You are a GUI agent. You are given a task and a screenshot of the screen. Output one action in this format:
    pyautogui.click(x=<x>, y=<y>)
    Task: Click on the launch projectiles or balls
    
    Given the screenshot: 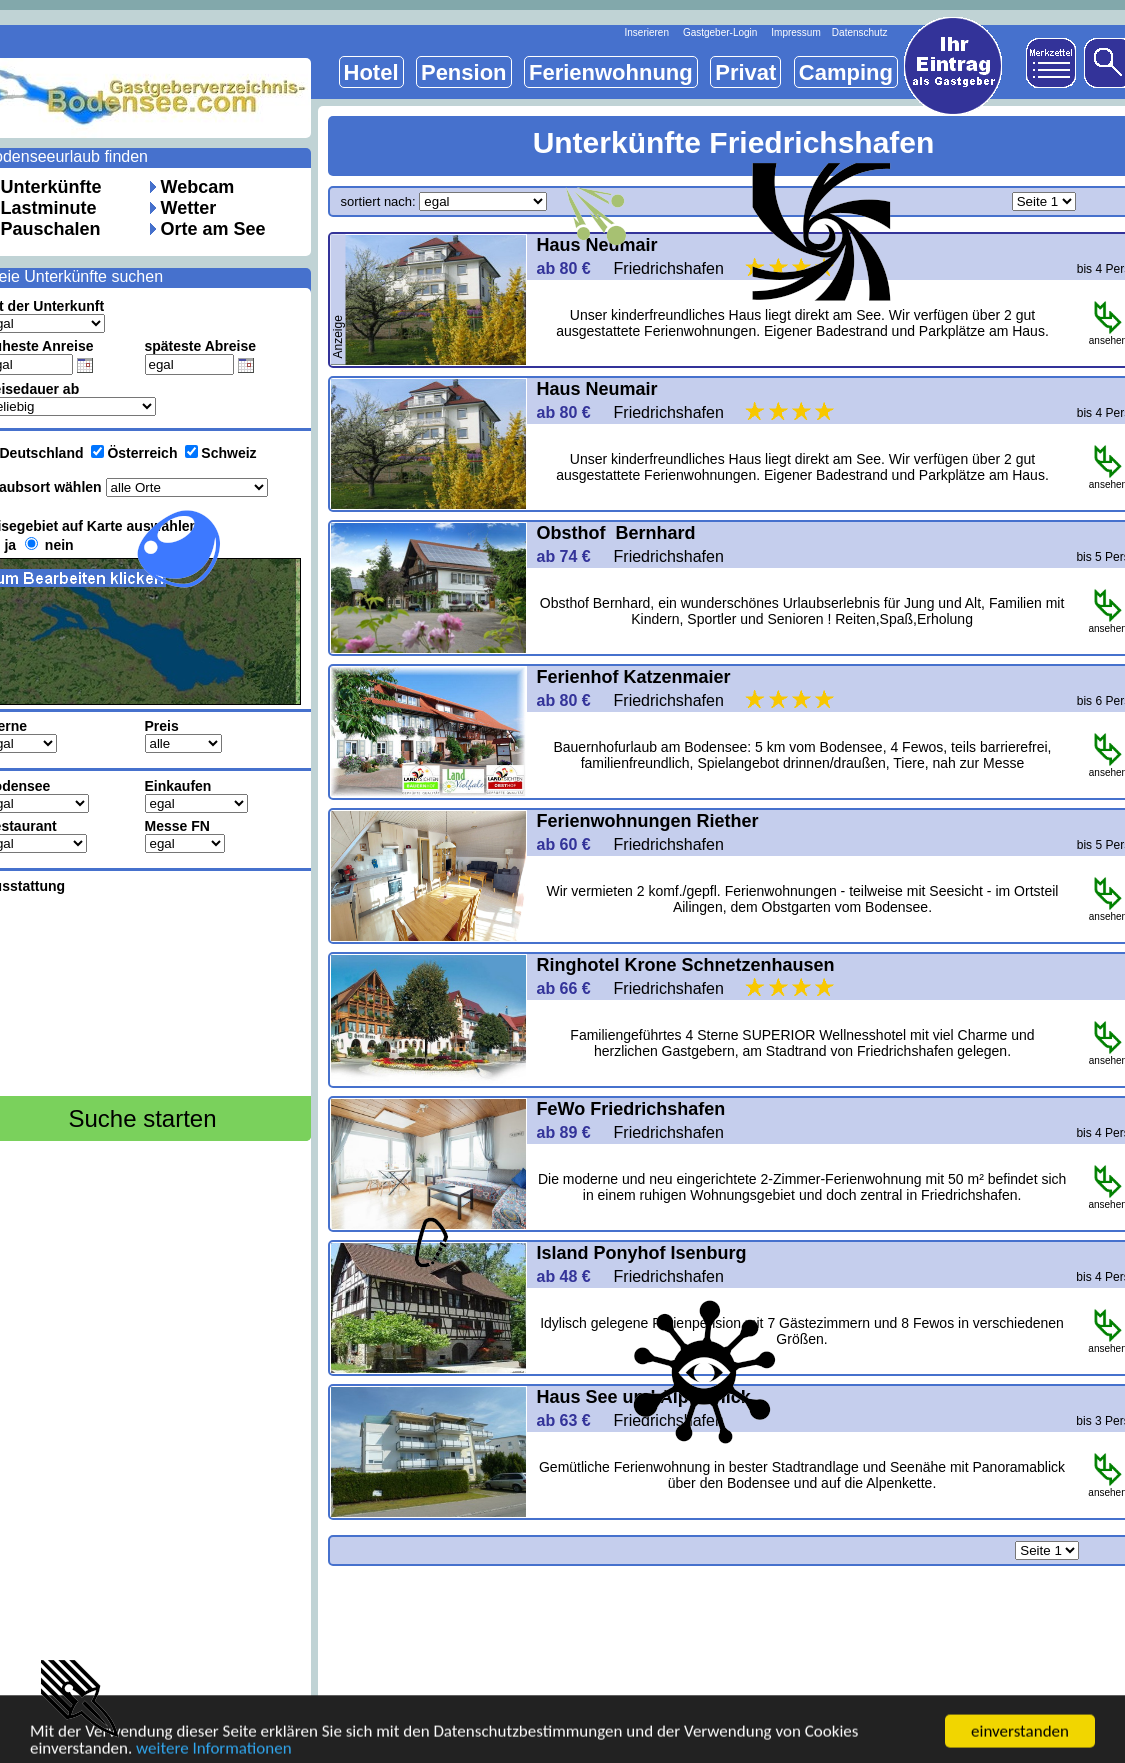 What is the action you would take?
    pyautogui.click(x=596, y=214)
    